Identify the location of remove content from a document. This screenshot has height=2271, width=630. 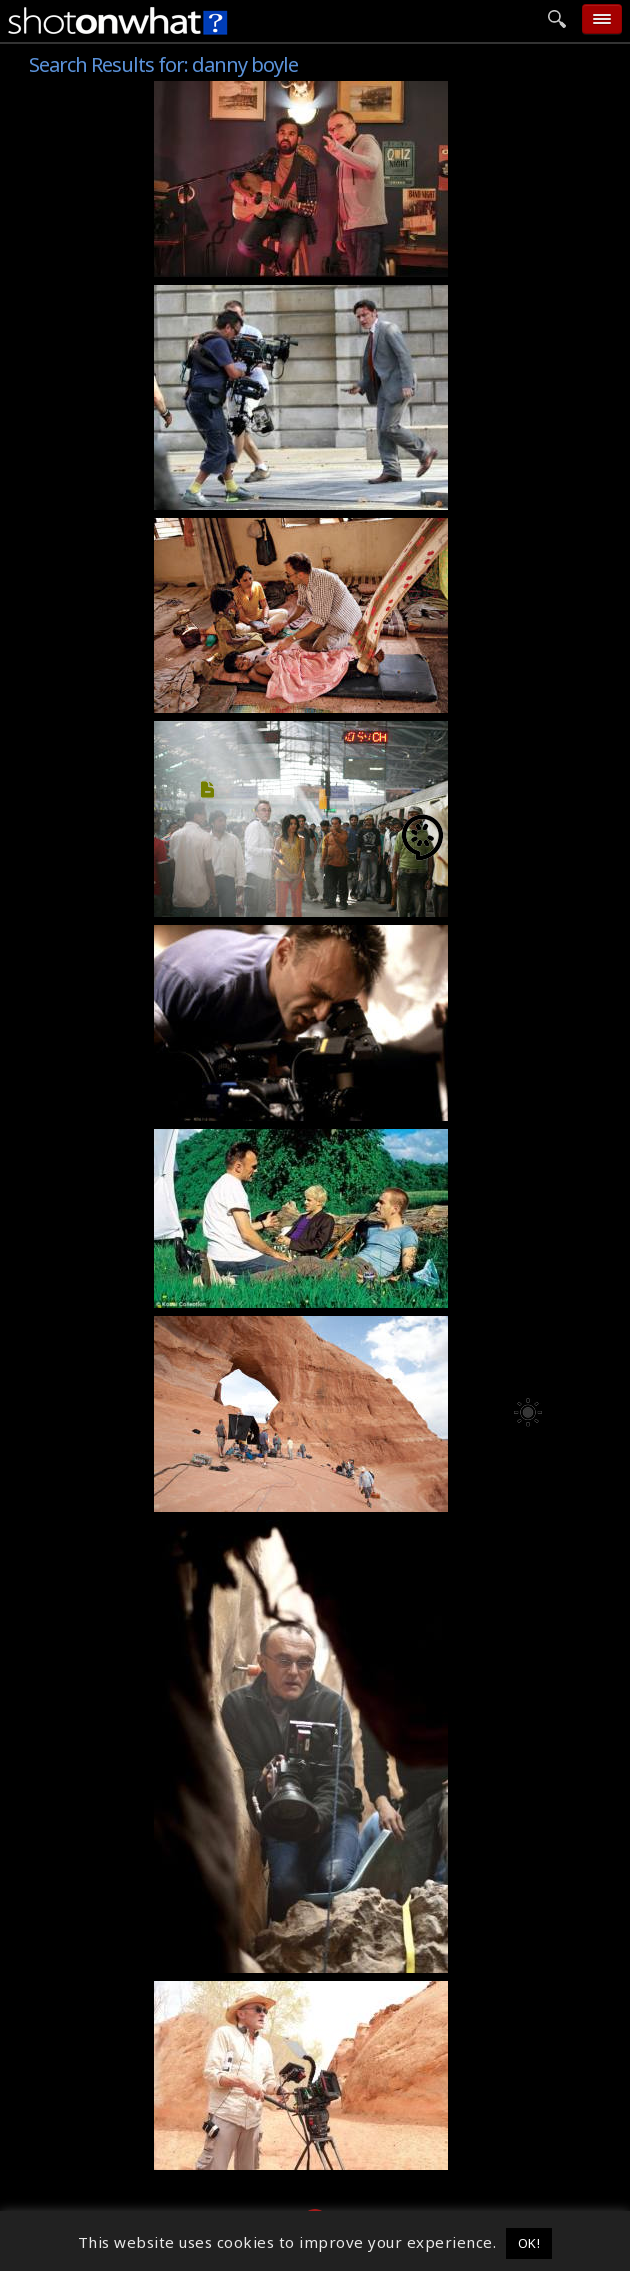
(207, 789).